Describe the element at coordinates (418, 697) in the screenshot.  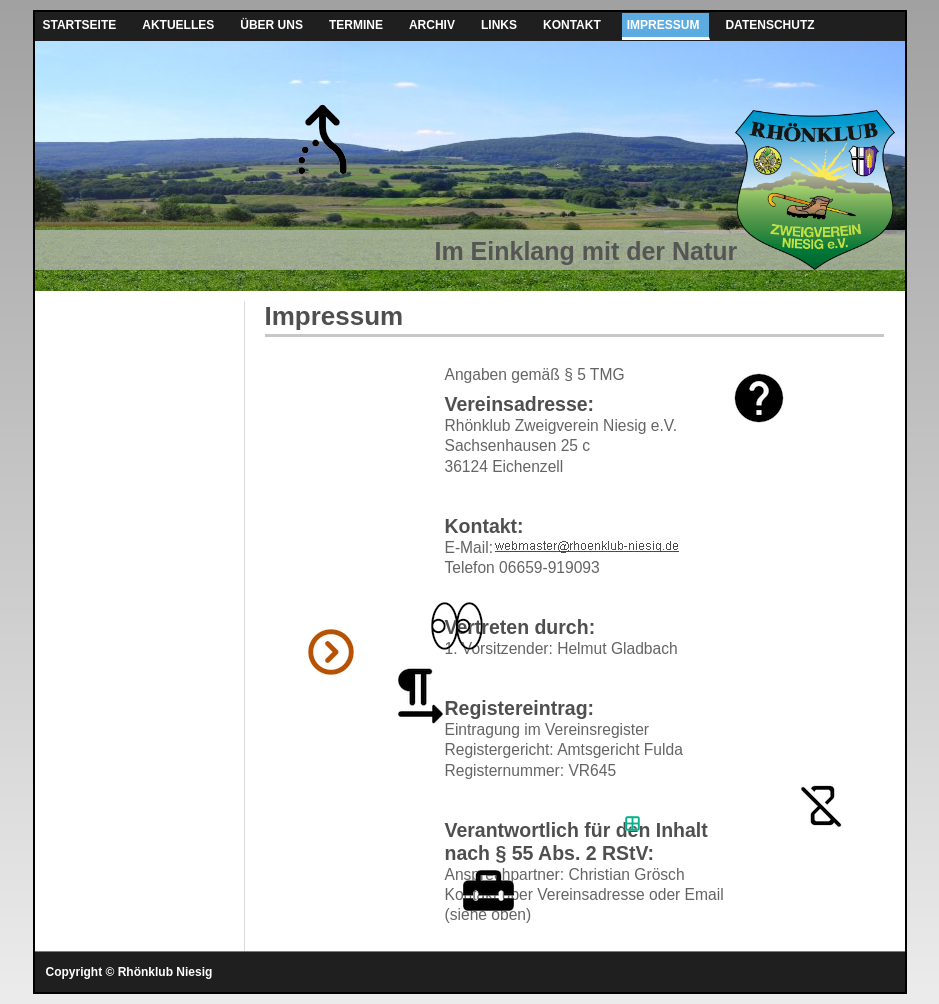
I see `set text direction to left-to-right` at that location.